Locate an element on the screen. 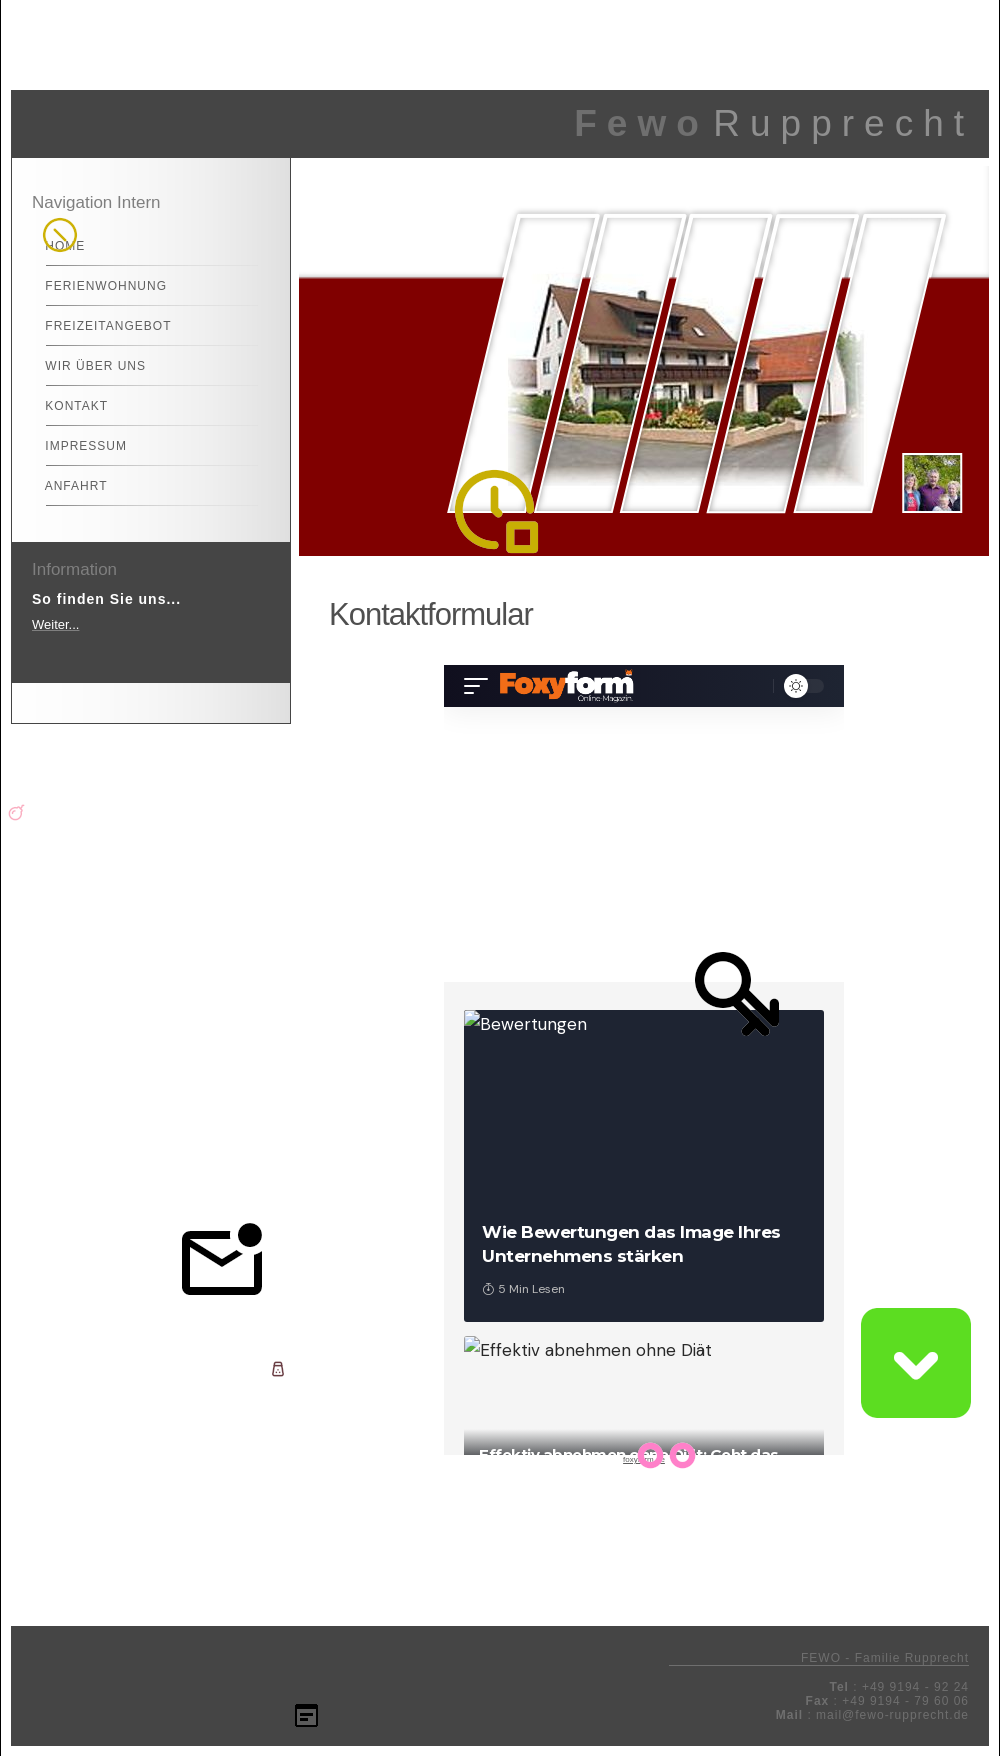  stop a running timer is located at coordinates (494, 509).